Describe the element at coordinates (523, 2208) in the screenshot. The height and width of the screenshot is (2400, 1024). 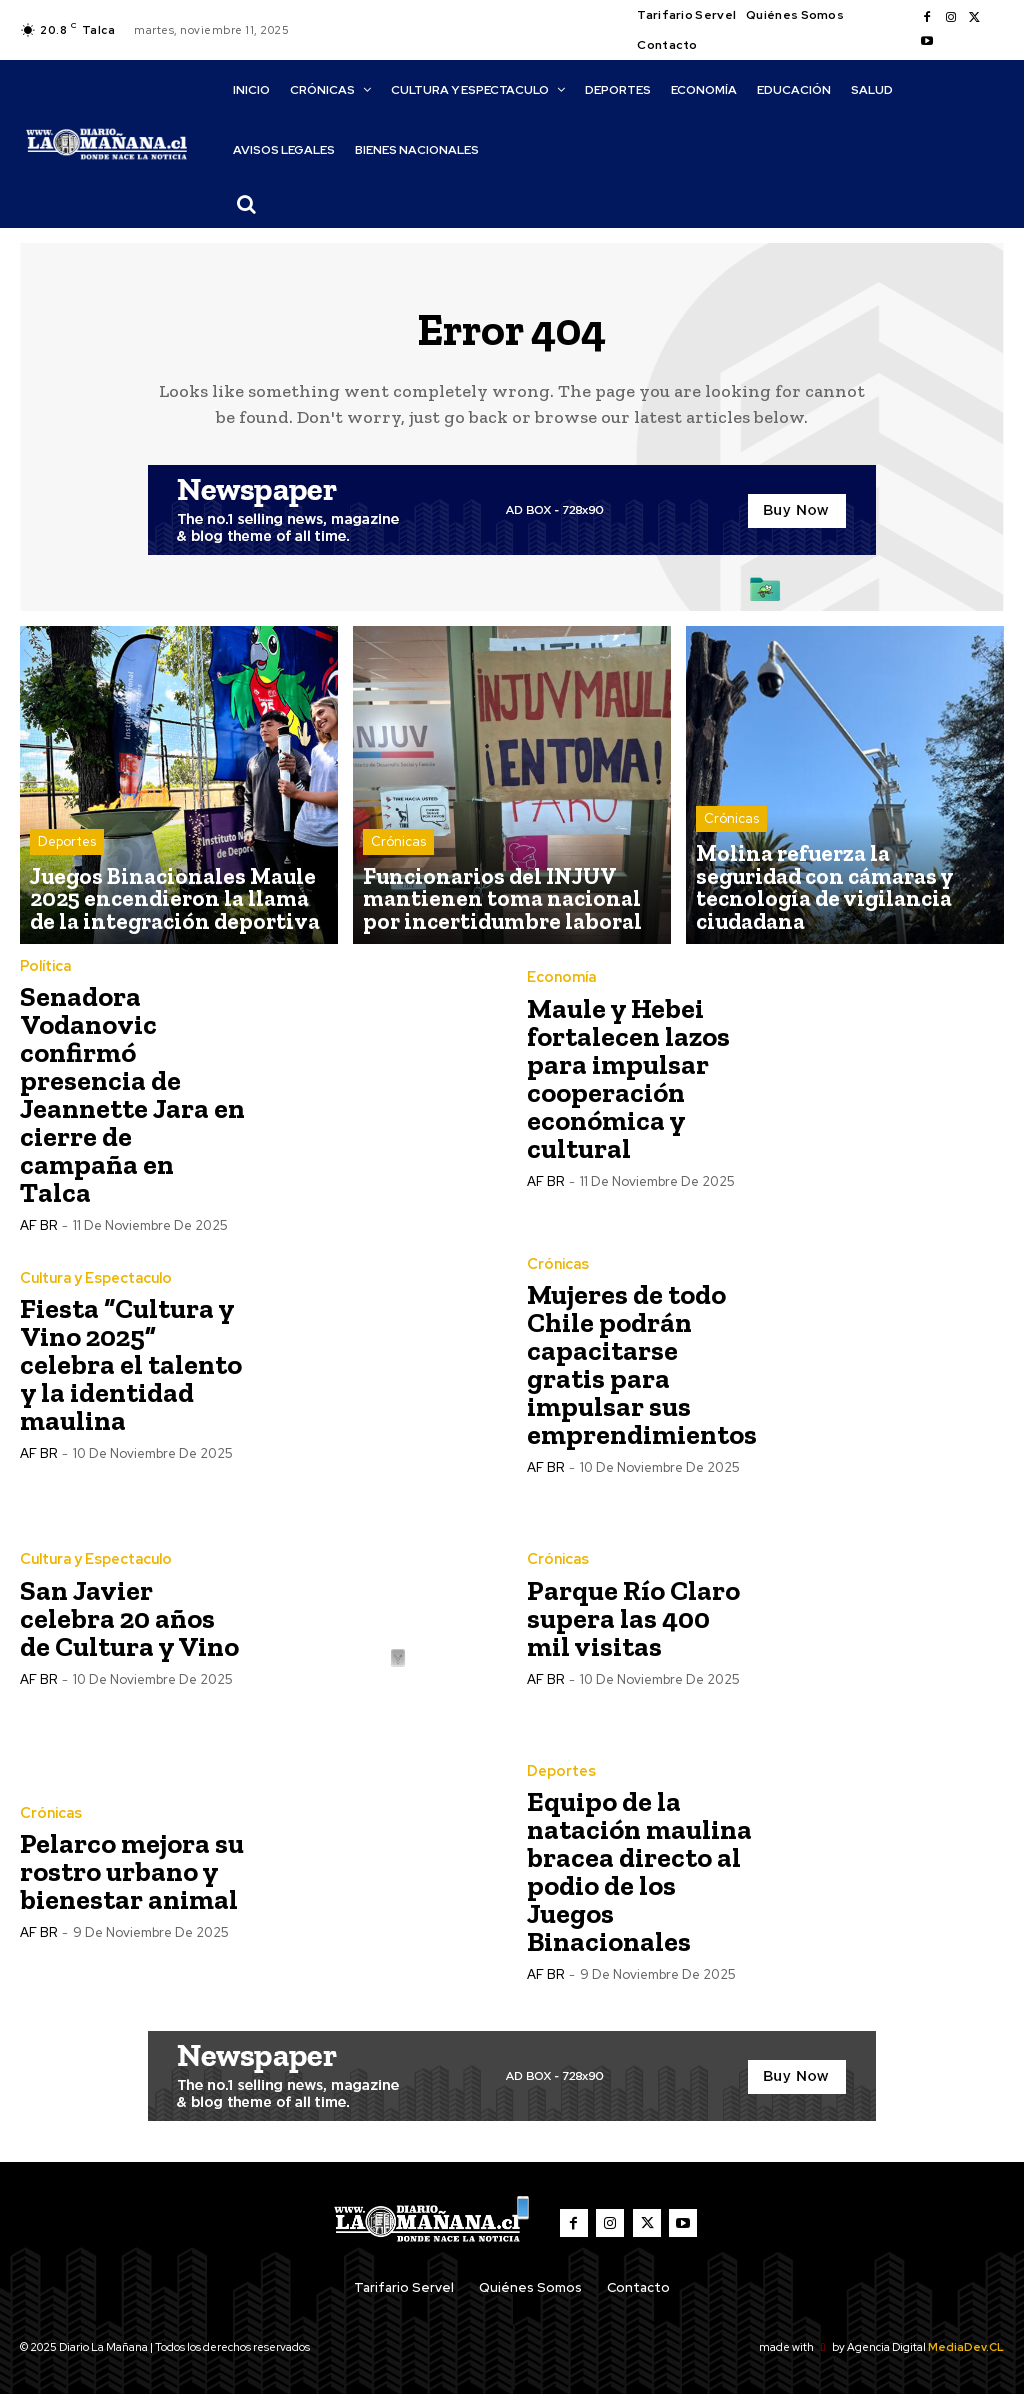
I see `manage connected iPhone device` at that location.